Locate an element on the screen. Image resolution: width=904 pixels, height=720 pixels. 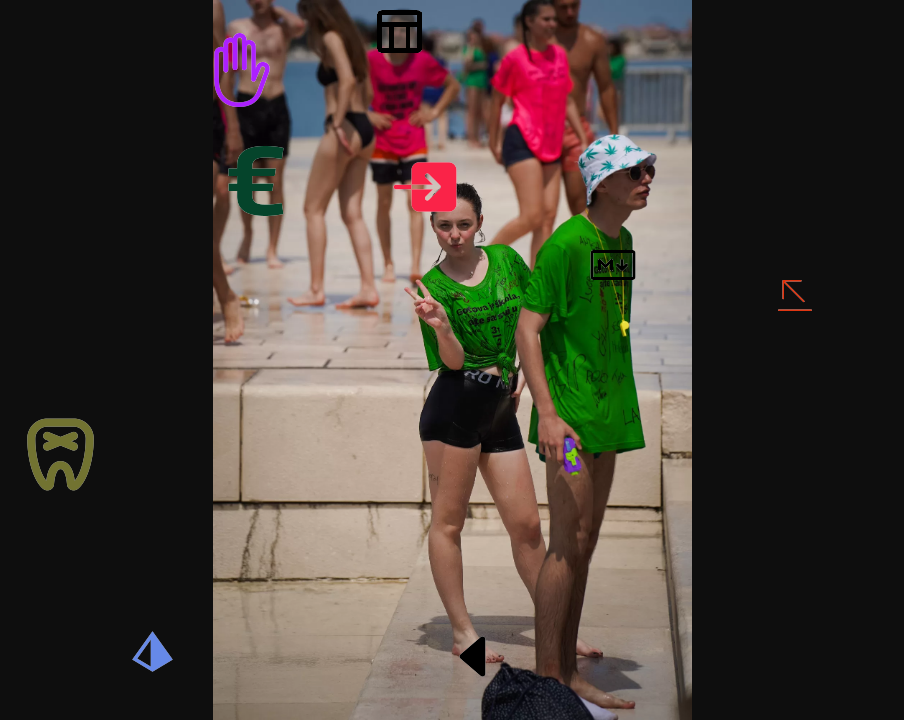
log in or sign in to your account is located at coordinates (425, 187).